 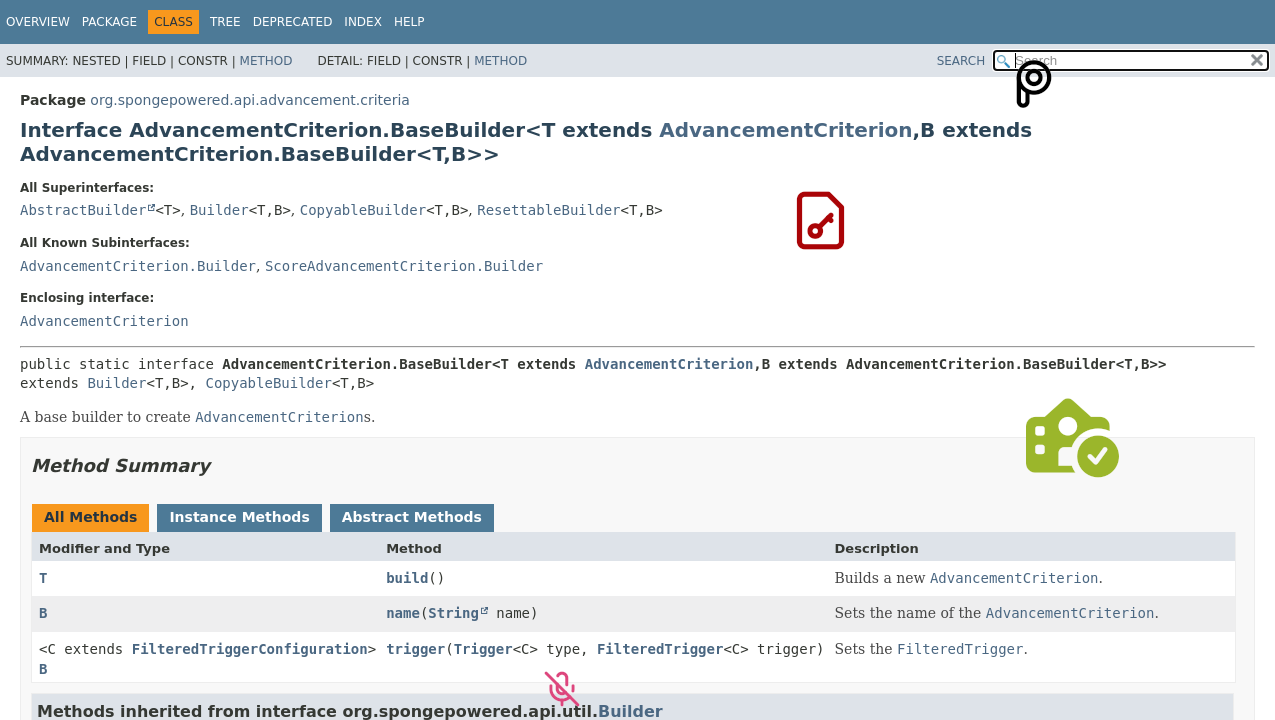 What do you see at coordinates (1034, 84) in the screenshot?
I see `open picsart photo editing app` at bounding box center [1034, 84].